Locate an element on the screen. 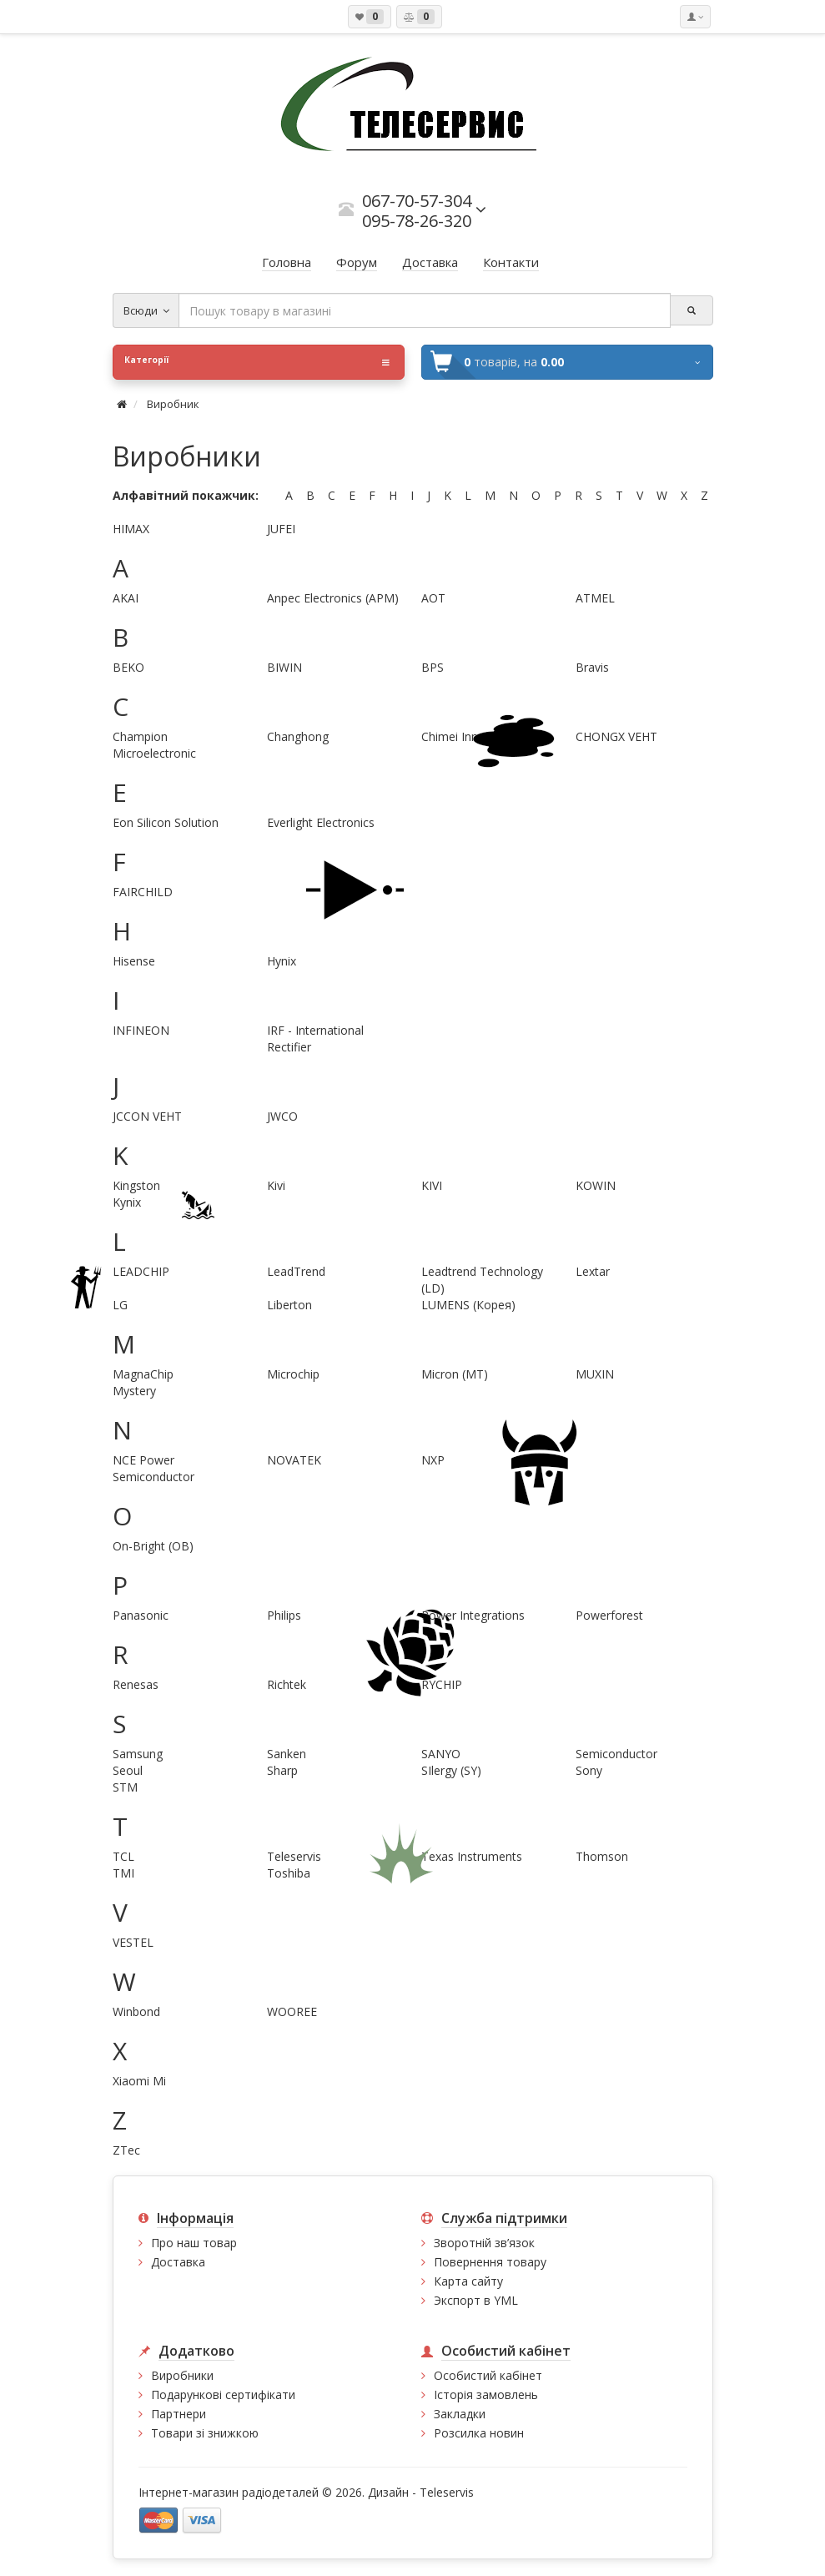  select artichoke as an ingredient is located at coordinates (410, 1652).